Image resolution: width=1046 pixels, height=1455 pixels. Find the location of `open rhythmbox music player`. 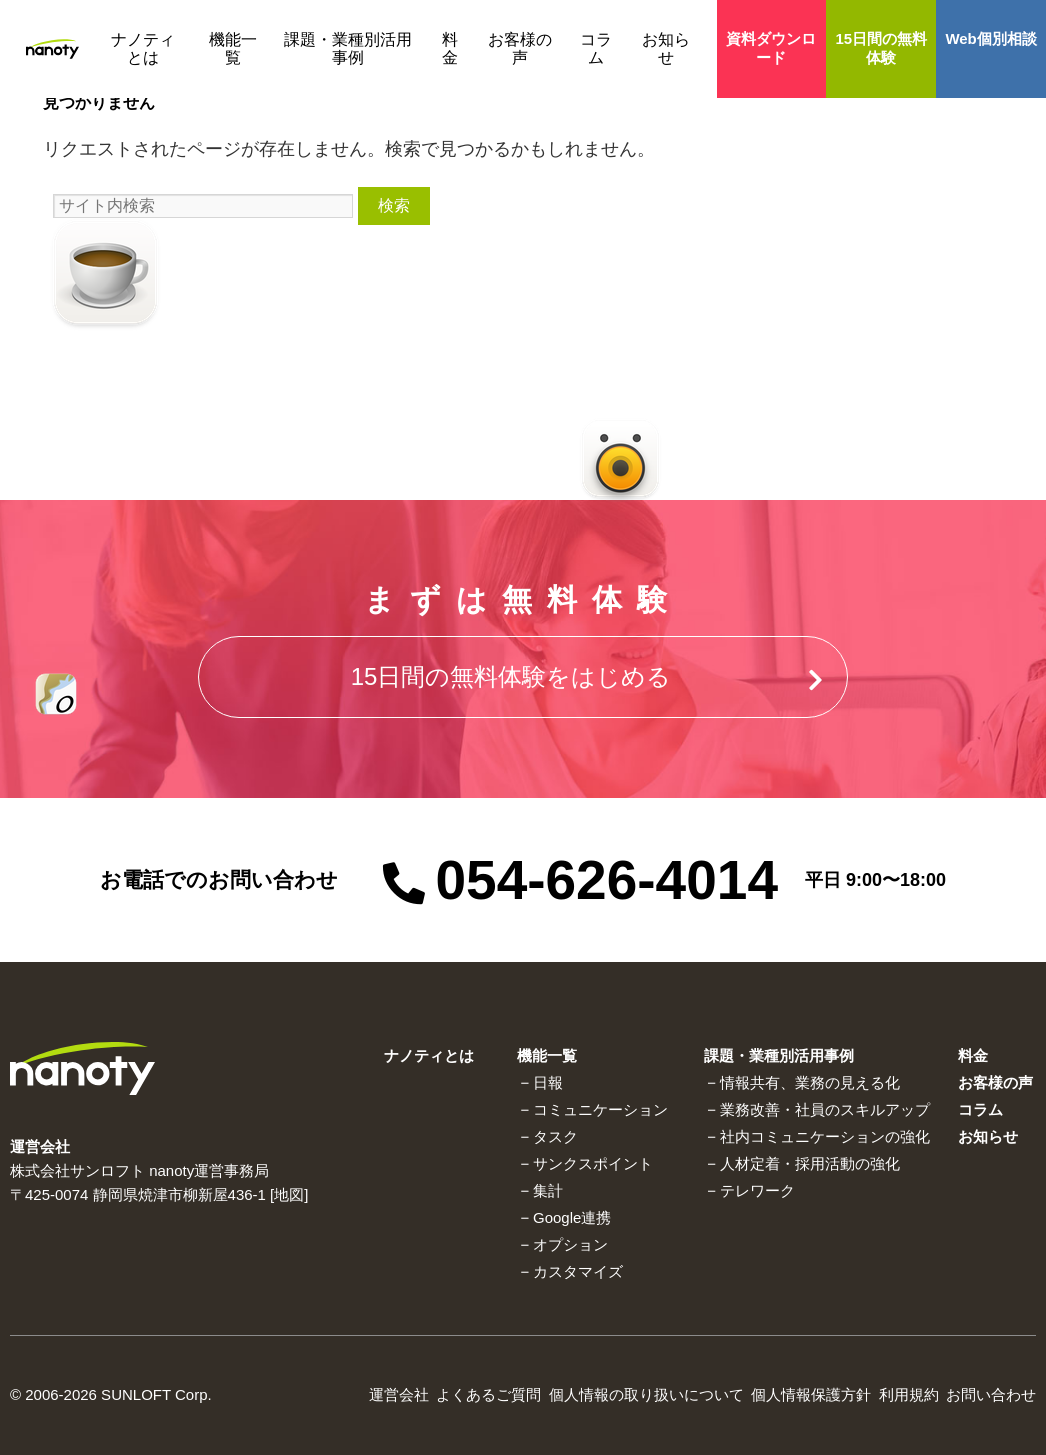

open rhythmbox music player is located at coordinates (620, 458).